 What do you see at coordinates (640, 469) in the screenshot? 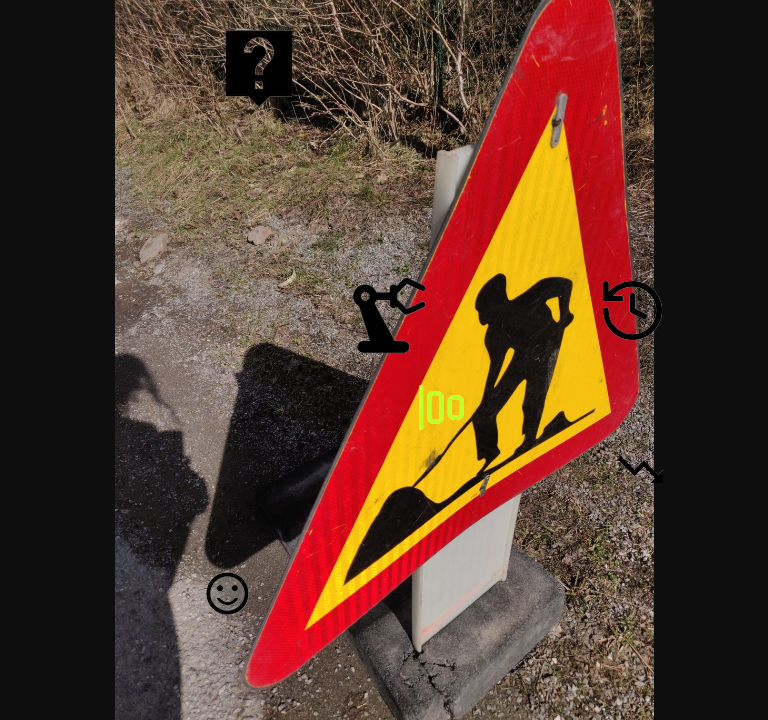
I see `indicates a downward trend in data or metrics` at bounding box center [640, 469].